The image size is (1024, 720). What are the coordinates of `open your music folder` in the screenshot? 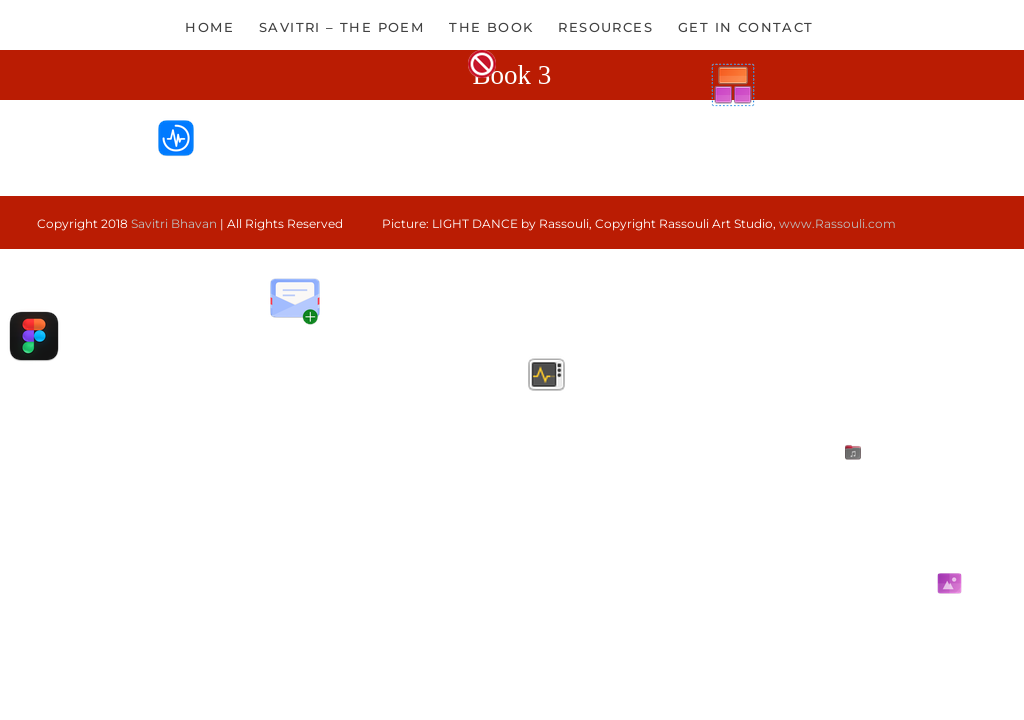 It's located at (853, 452).